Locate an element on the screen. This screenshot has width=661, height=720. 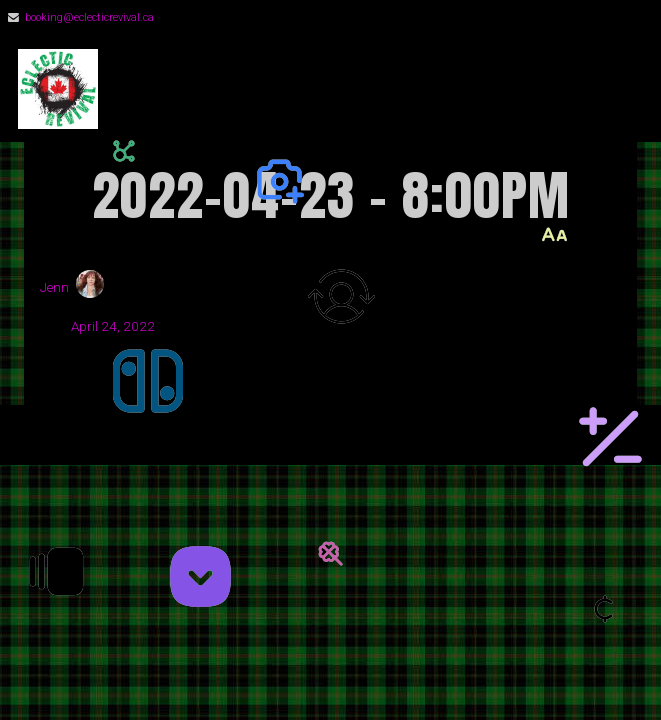
add a new photo is located at coordinates (279, 179).